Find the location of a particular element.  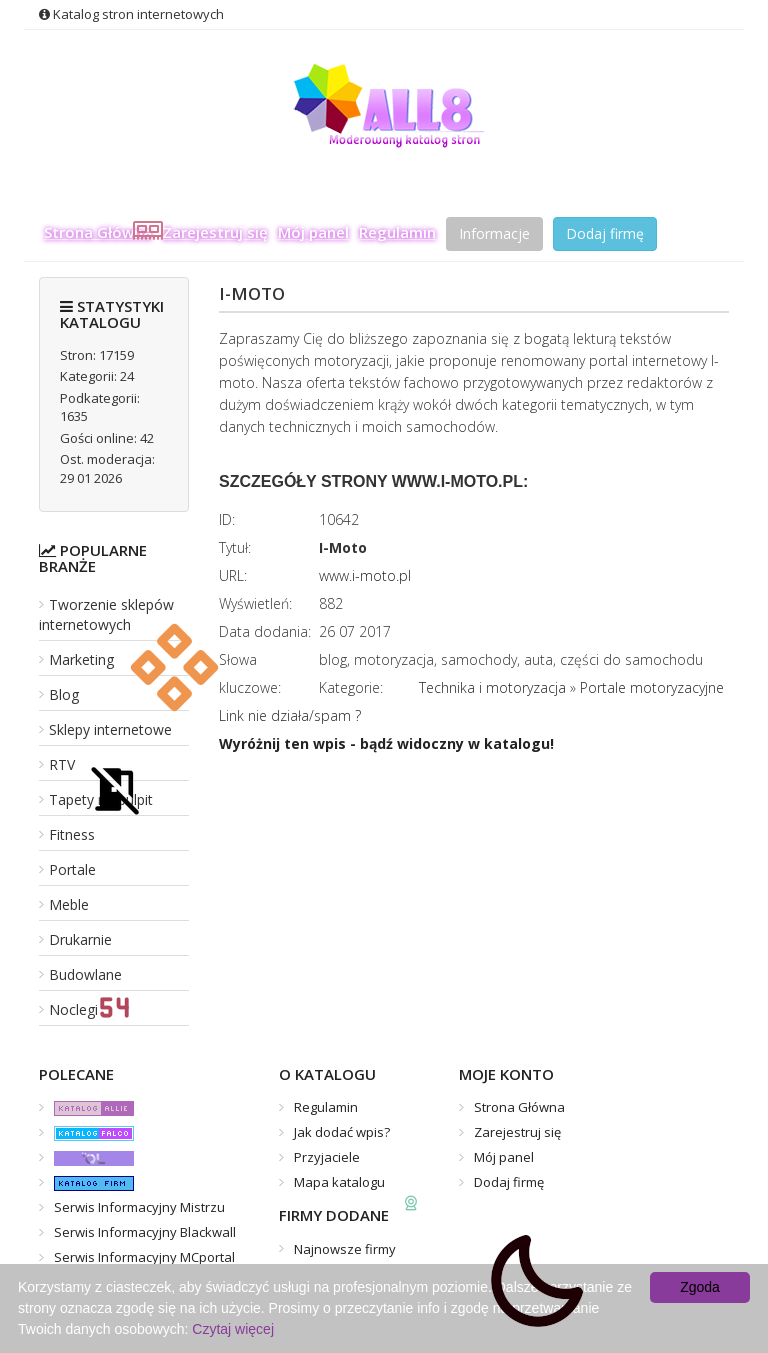

view system memory or RAM usage is located at coordinates (148, 230).